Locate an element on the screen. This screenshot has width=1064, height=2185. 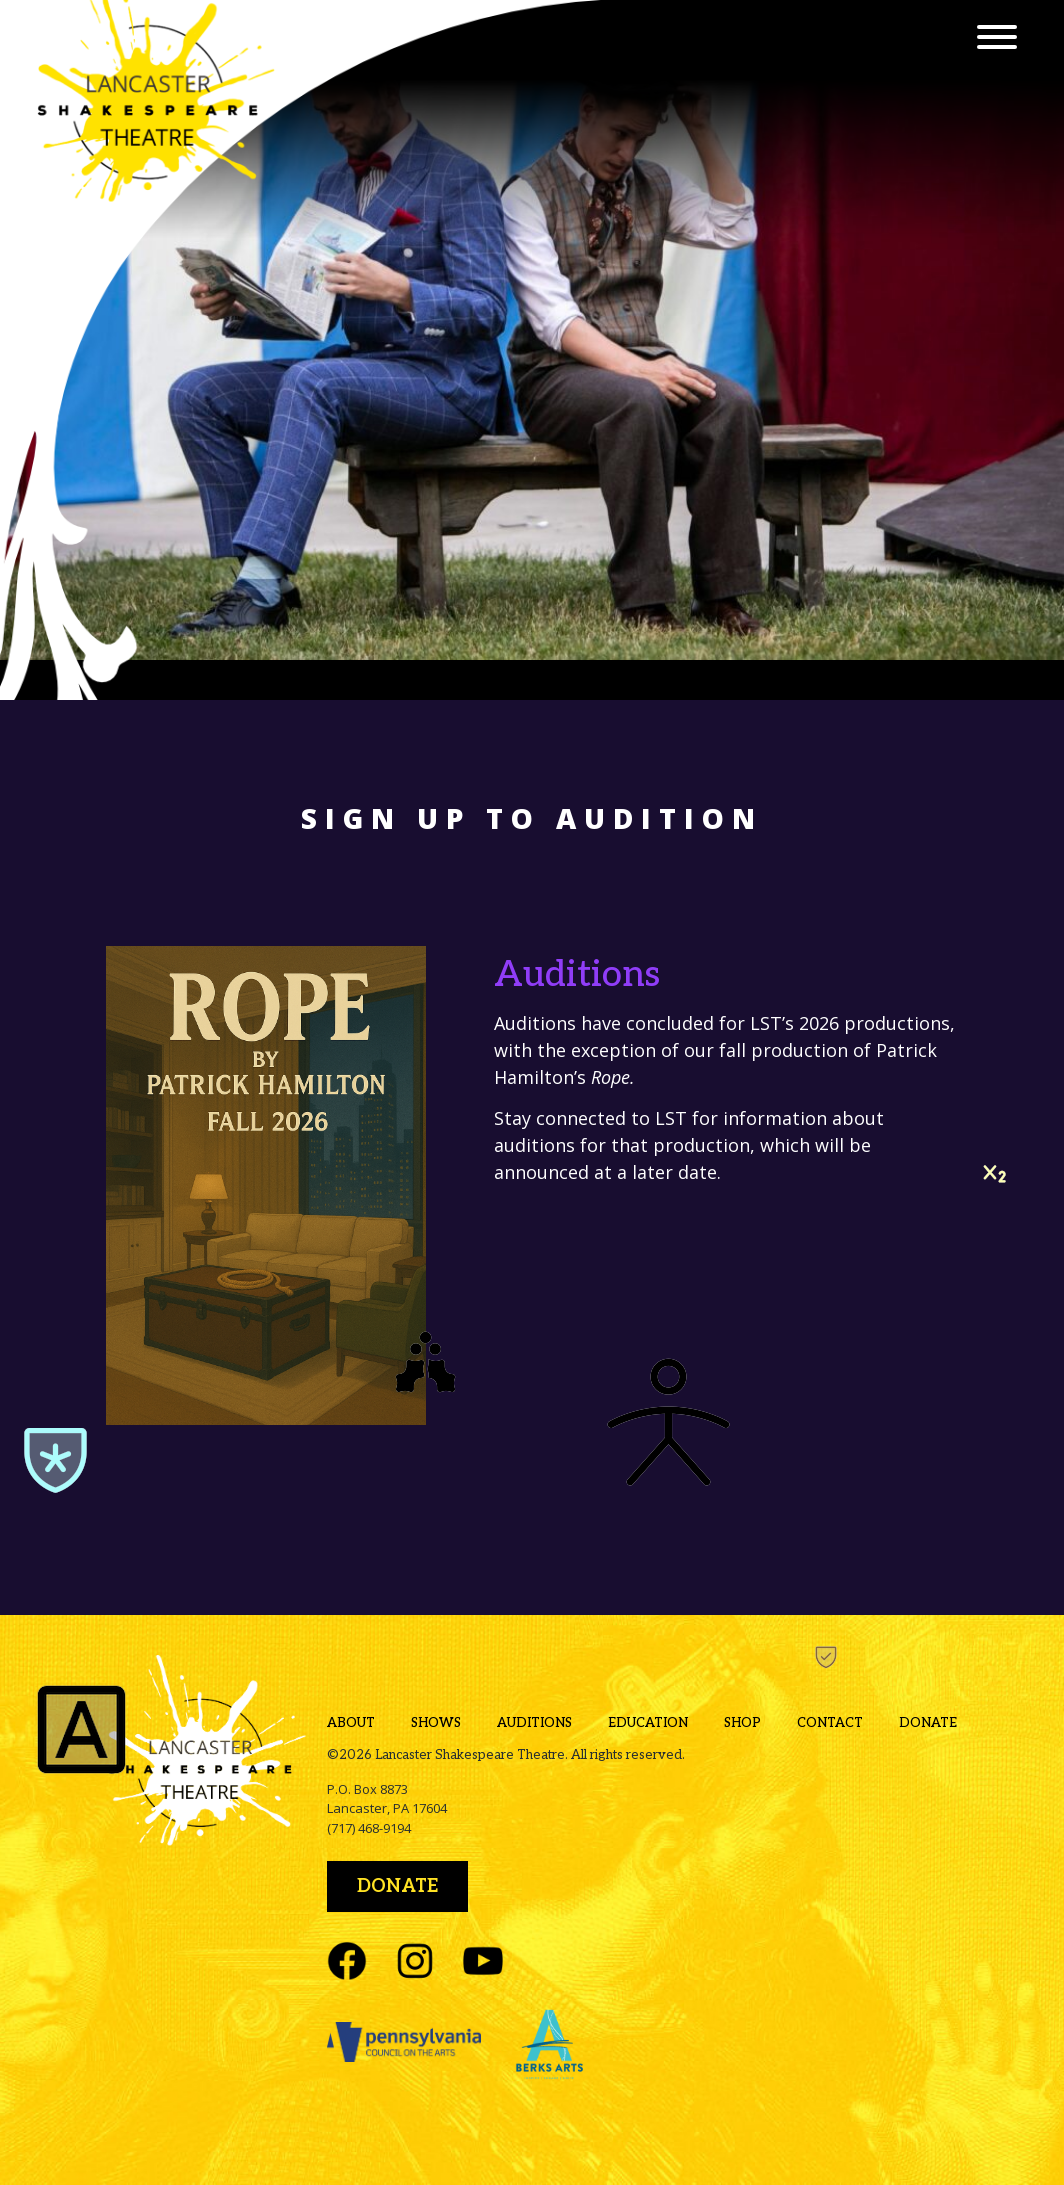
indicates holiday or christmas-themed content is located at coordinates (425, 1362).